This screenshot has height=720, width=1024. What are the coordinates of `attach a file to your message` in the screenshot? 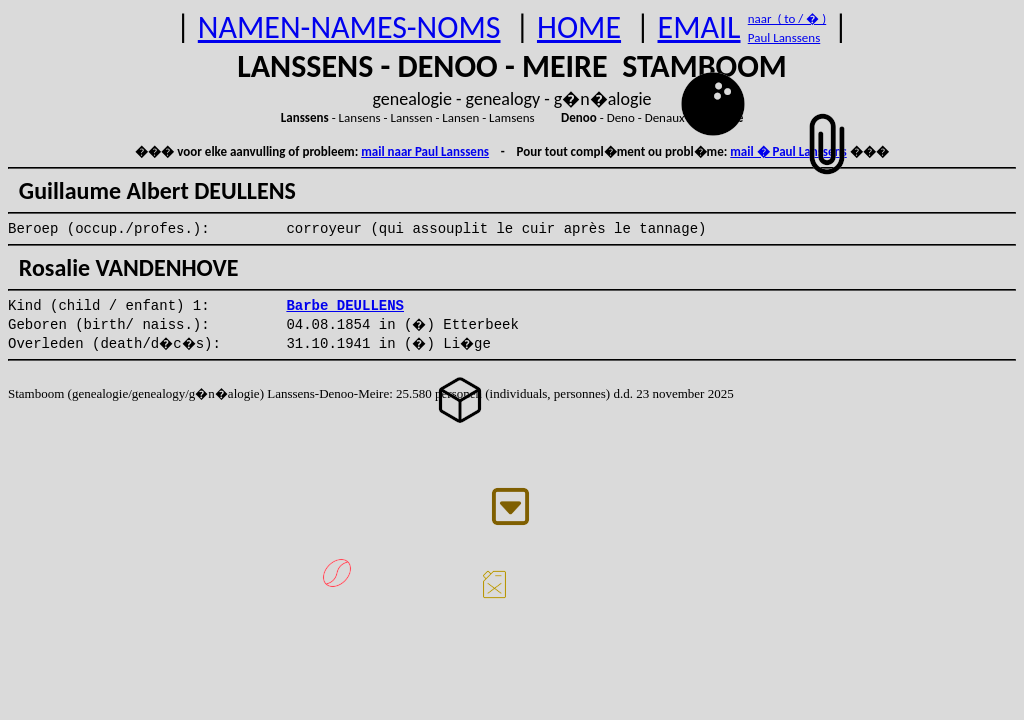 It's located at (827, 144).